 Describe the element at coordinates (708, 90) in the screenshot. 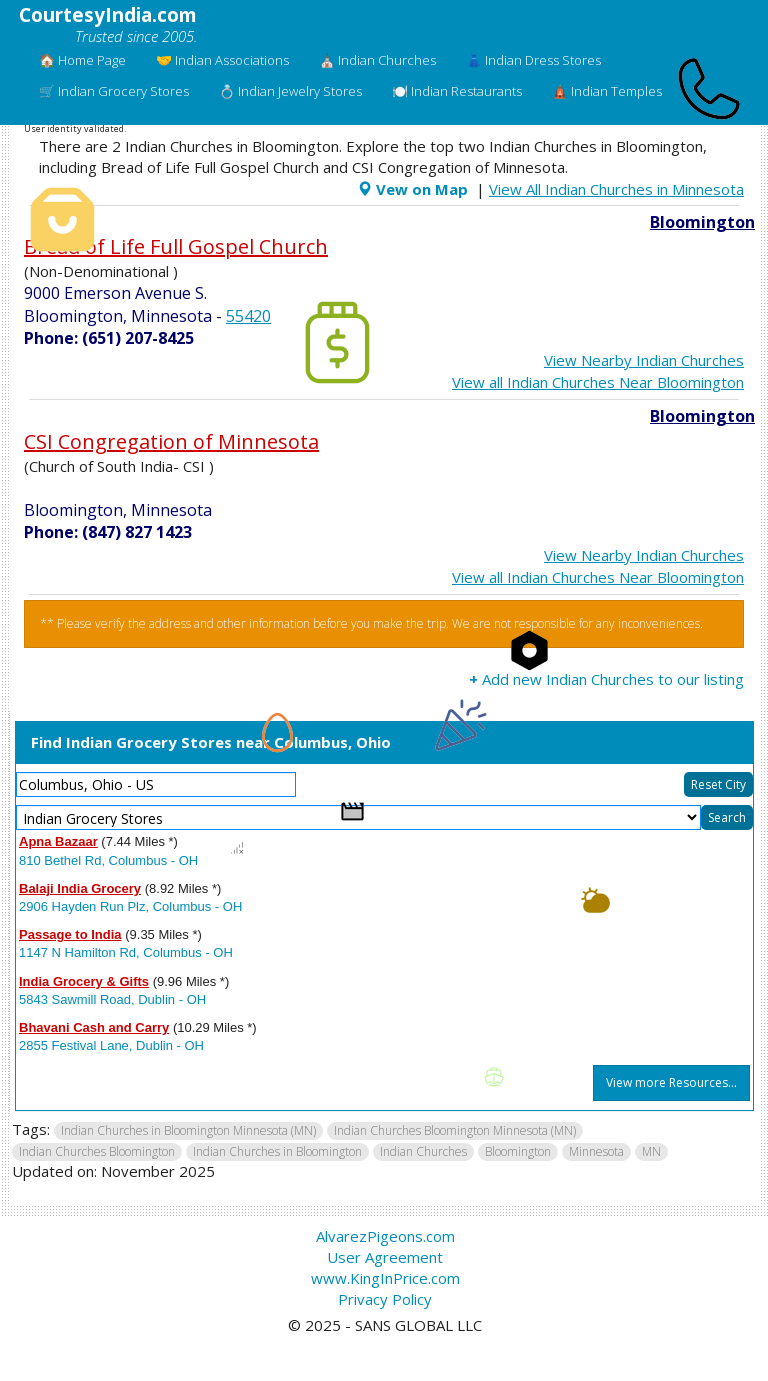

I see `make a phone call` at that location.